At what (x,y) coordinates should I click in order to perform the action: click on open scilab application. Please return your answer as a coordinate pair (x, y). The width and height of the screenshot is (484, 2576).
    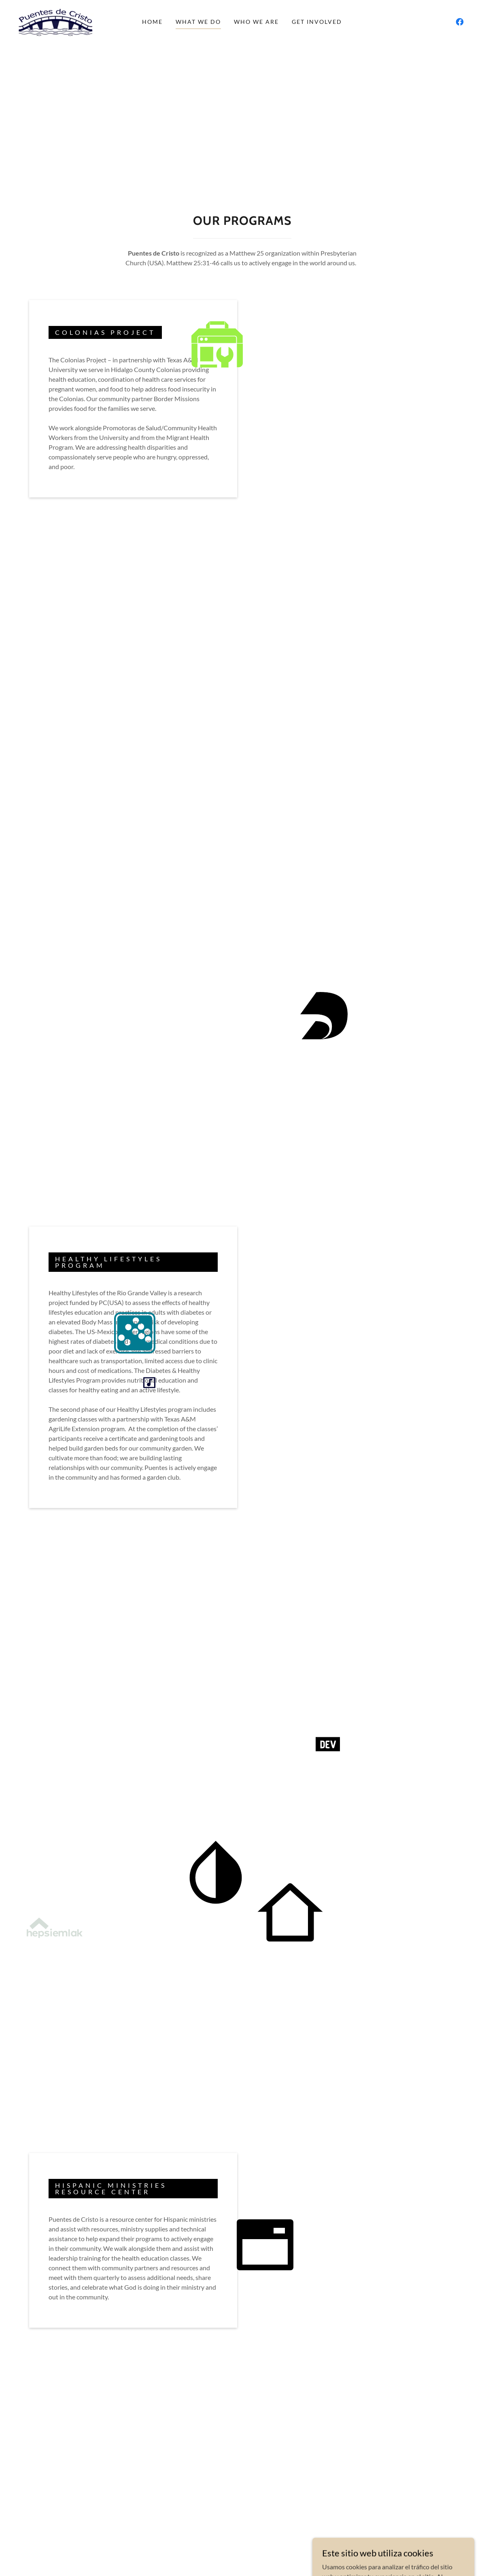
    Looking at the image, I should click on (135, 1333).